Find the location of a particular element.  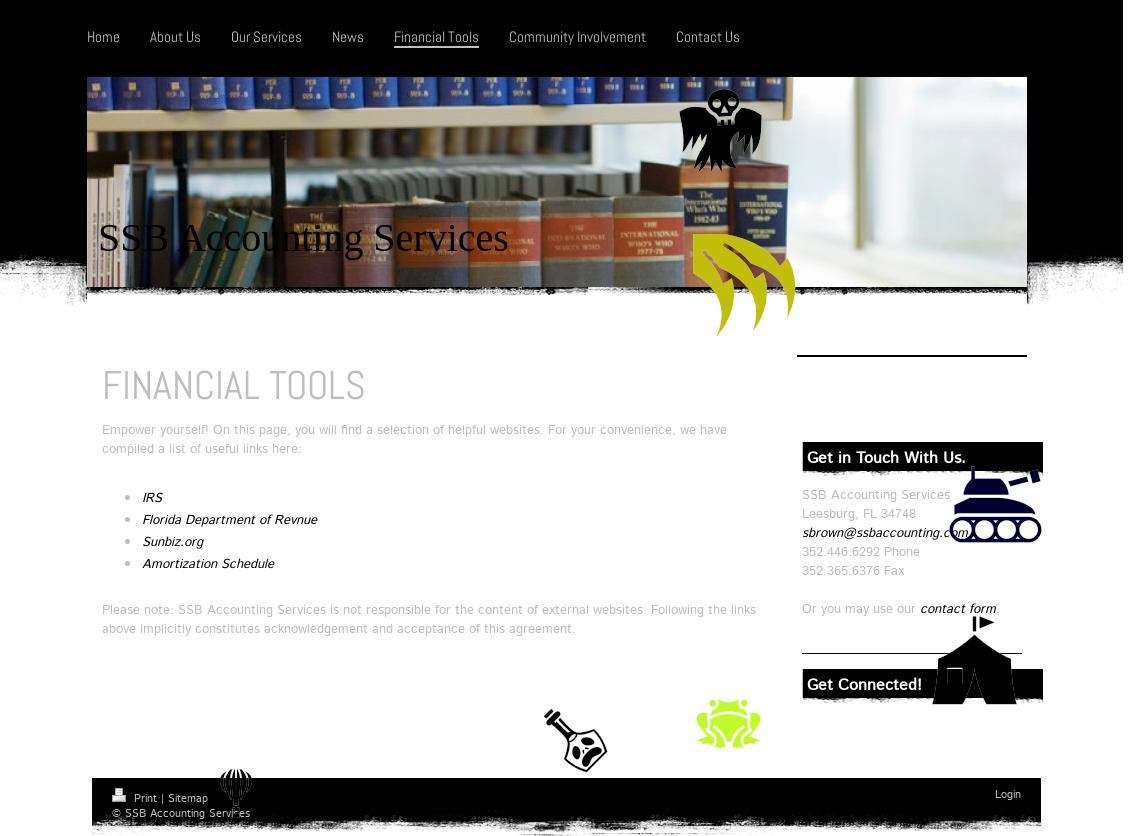

indicates a haunted or spooky game element is located at coordinates (721, 131).